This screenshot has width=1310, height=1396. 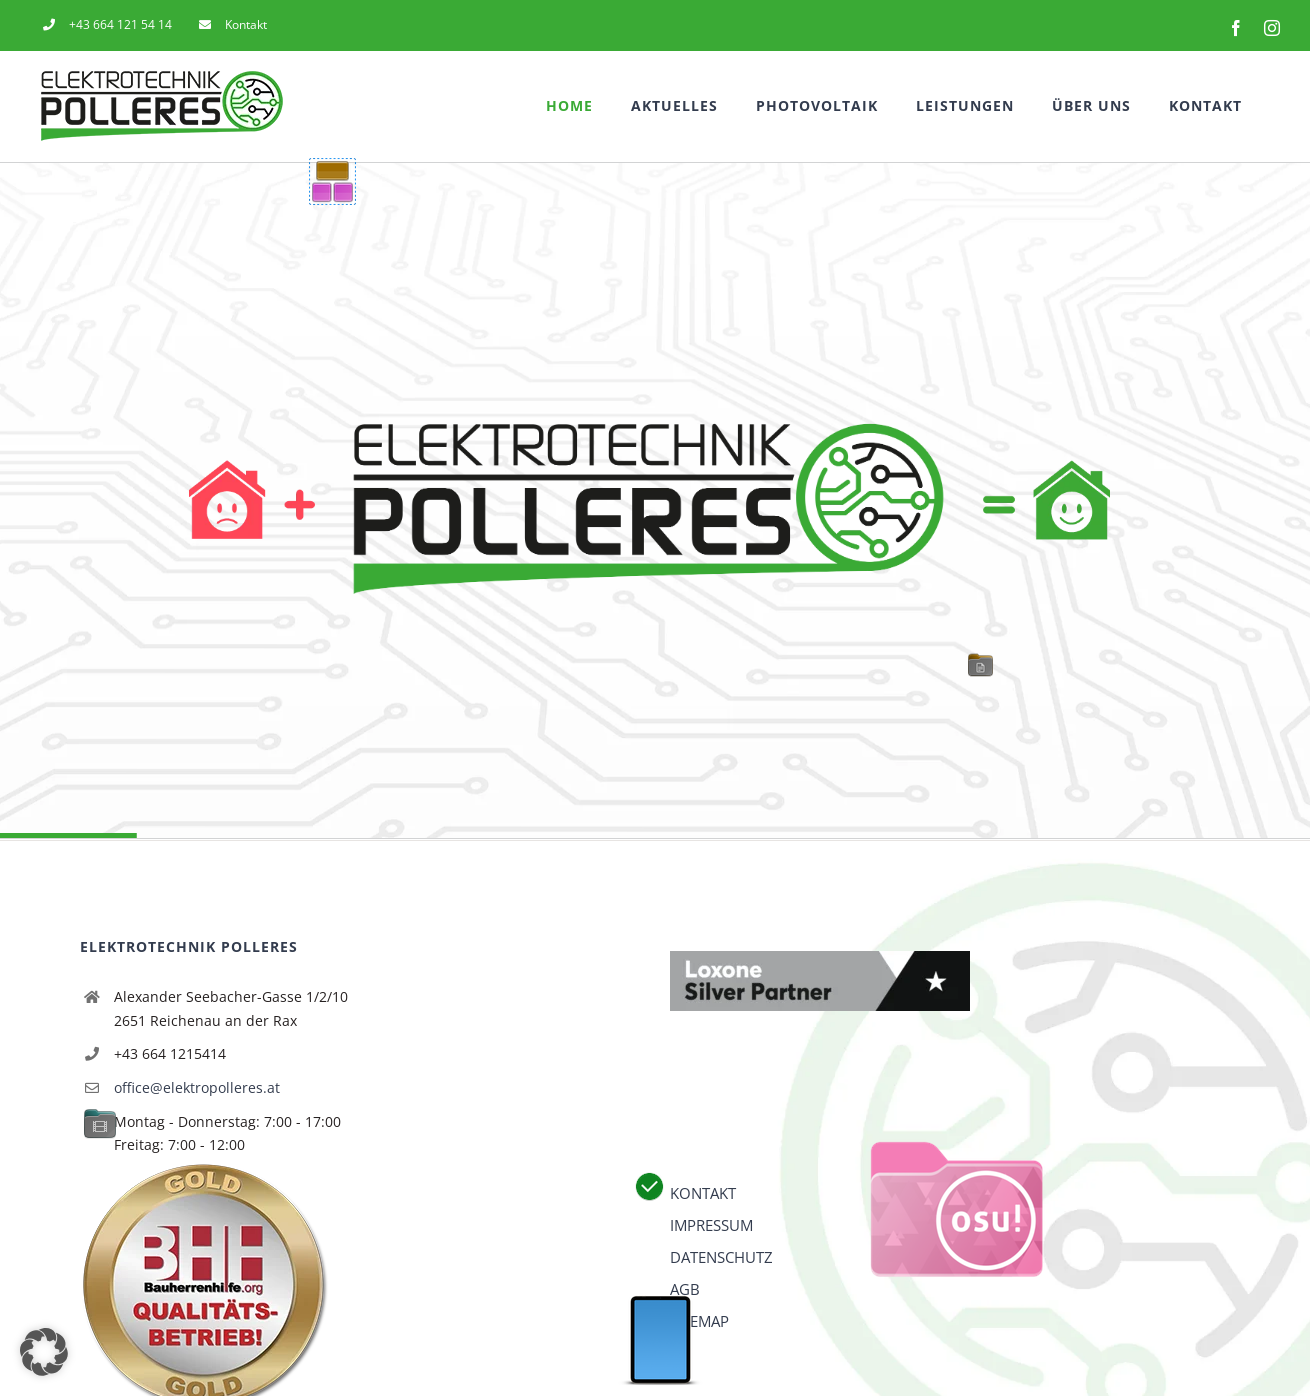 What do you see at coordinates (332, 181) in the screenshot?
I see `select all items in the current view` at bounding box center [332, 181].